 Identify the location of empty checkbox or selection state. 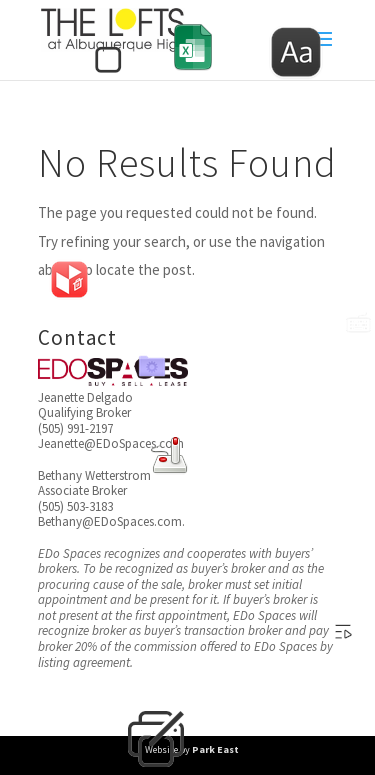
(101, 67).